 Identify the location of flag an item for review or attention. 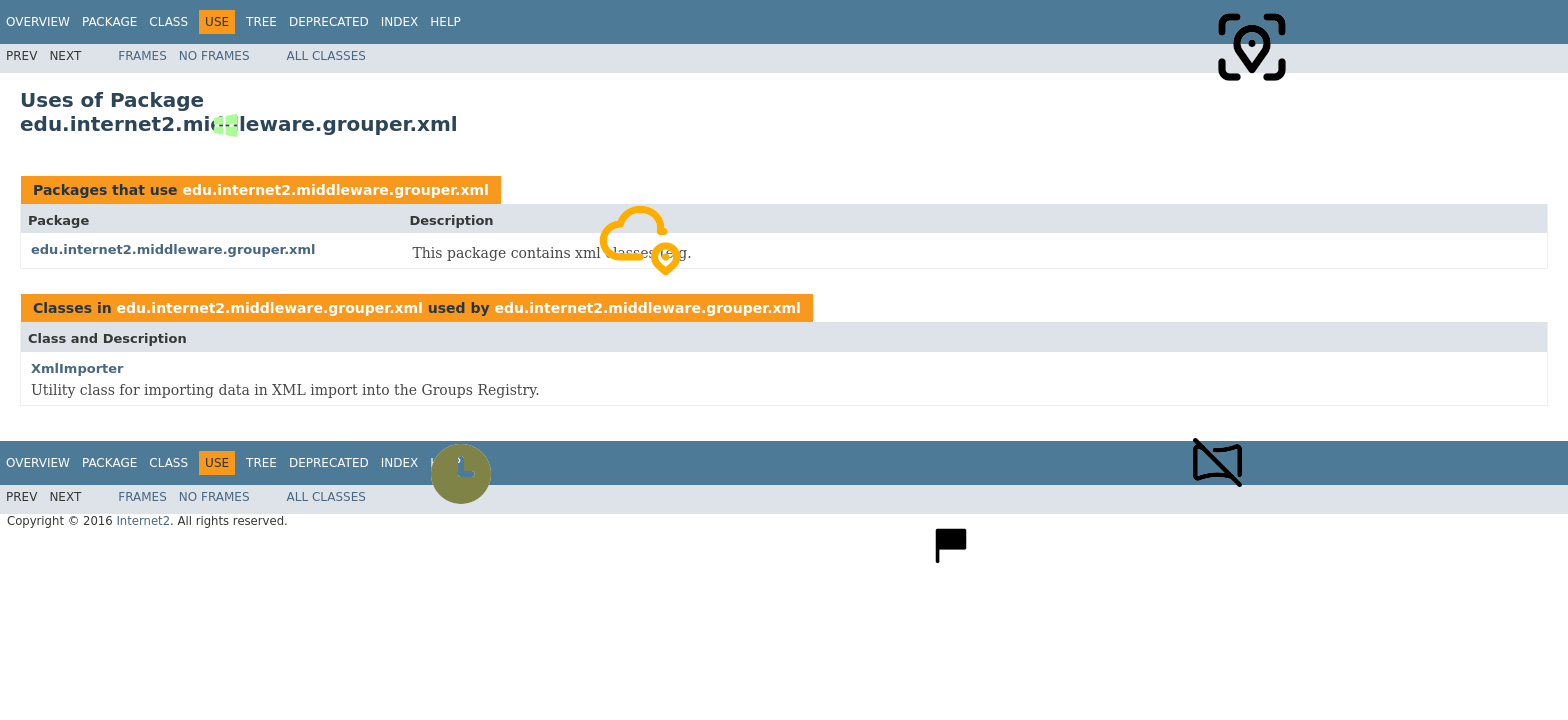
(951, 544).